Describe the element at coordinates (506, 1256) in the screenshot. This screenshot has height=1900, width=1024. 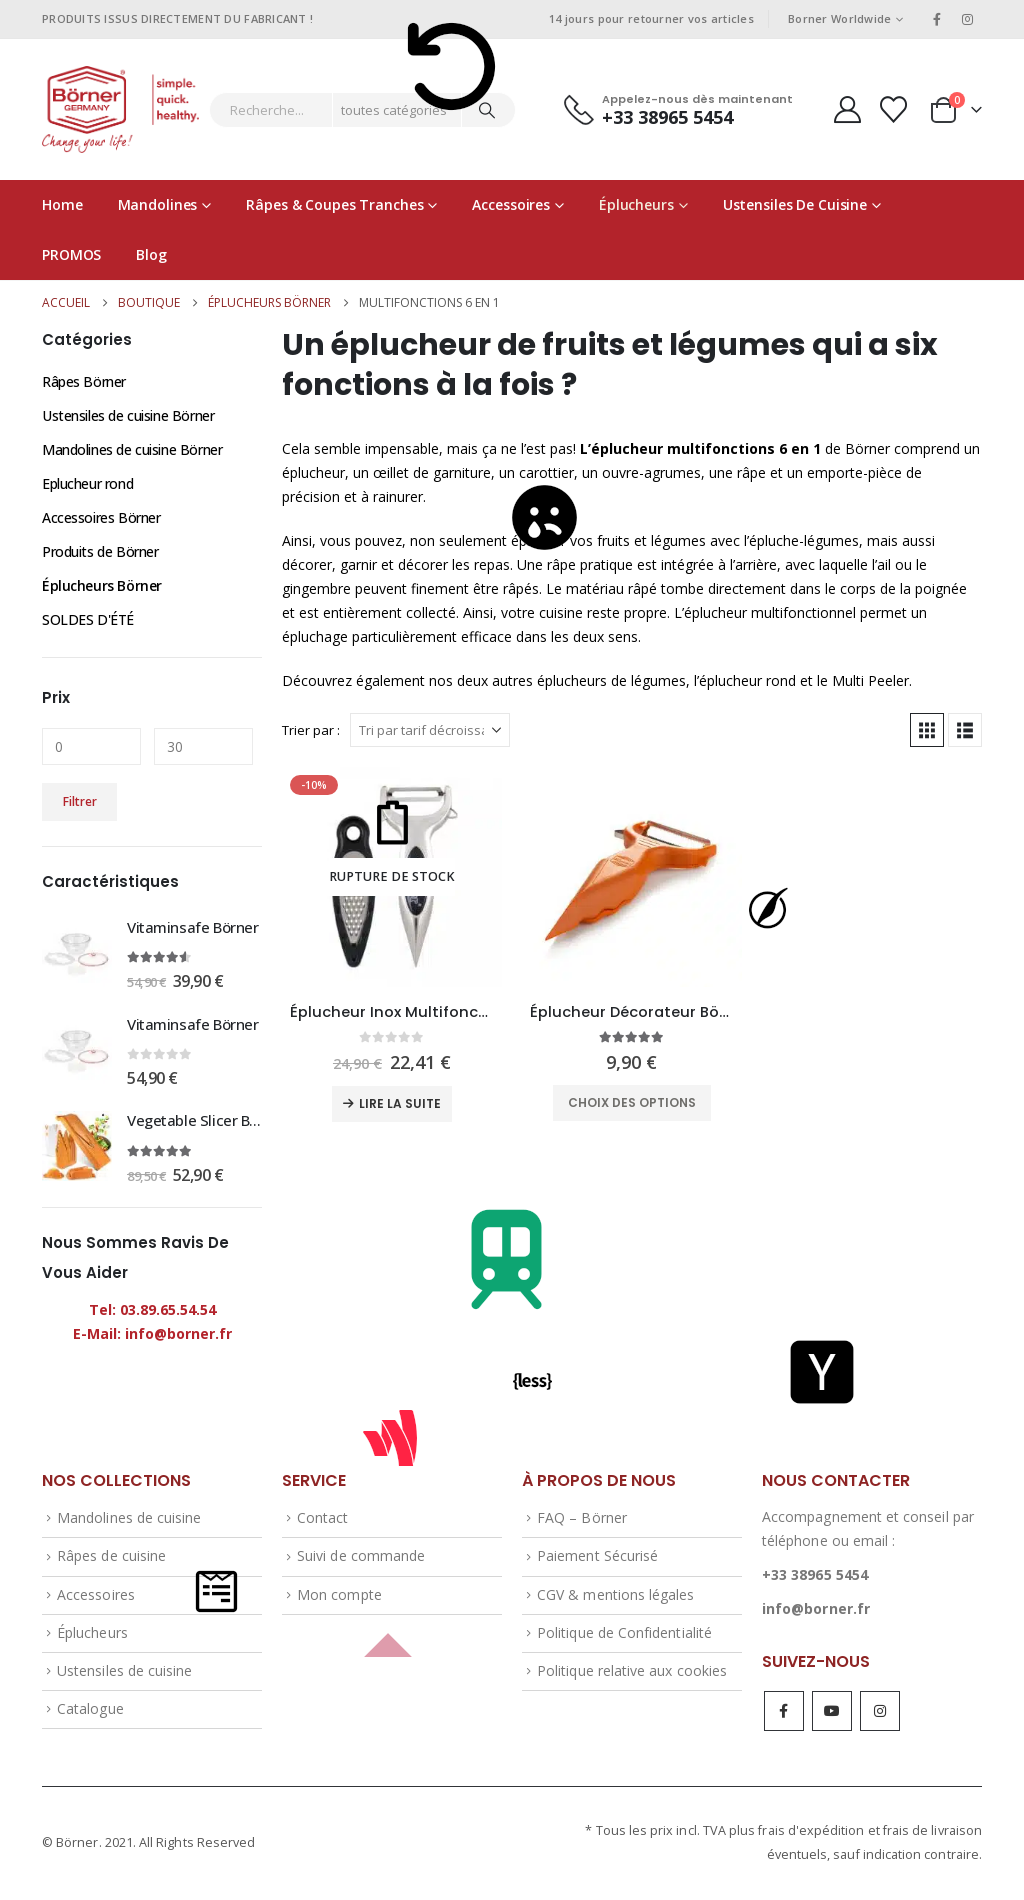
I see `access subway or metro transit information` at that location.